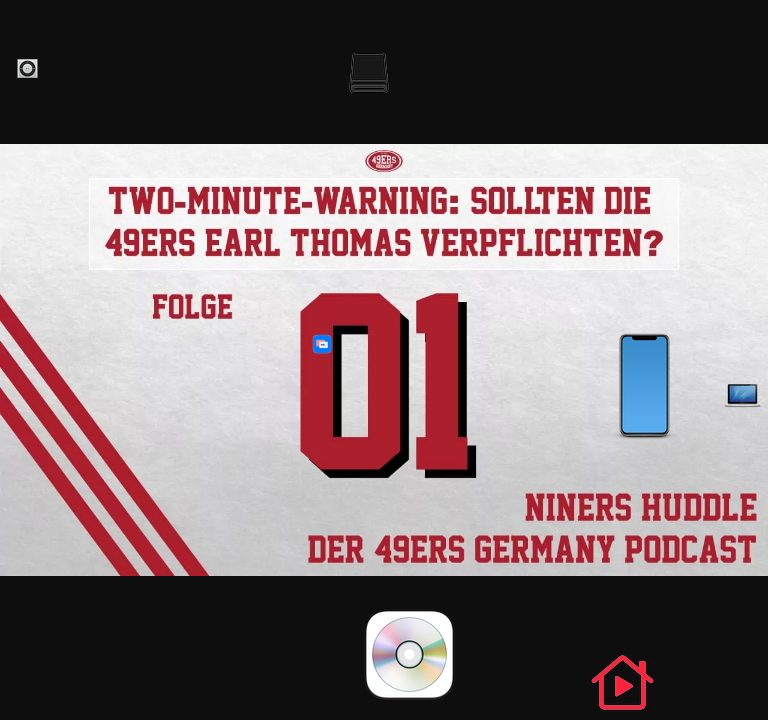 The image size is (768, 720). What do you see at coordinates (409, 654) in the screenshot?
I see `access optical disc settings or media` at bounding box center [409, 654].